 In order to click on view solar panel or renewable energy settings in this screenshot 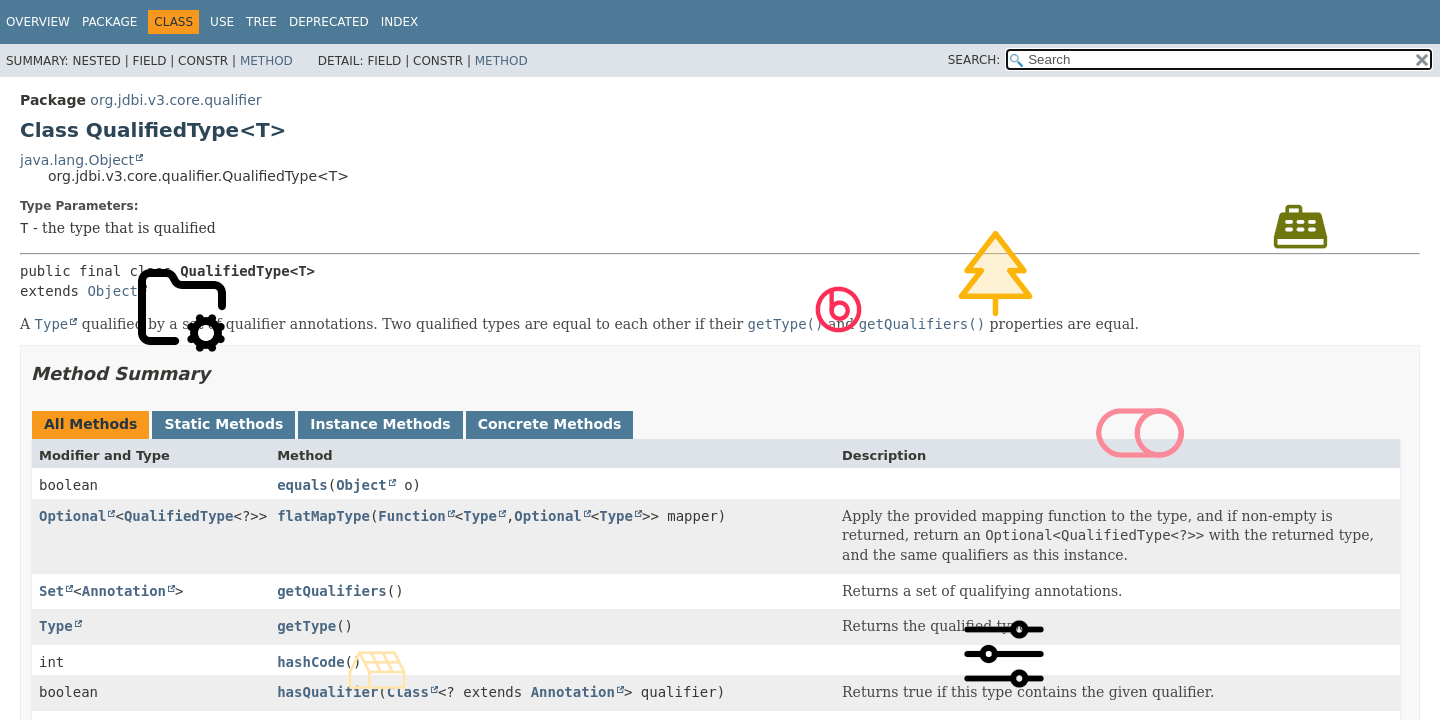, I will do `click(377, 672)`.